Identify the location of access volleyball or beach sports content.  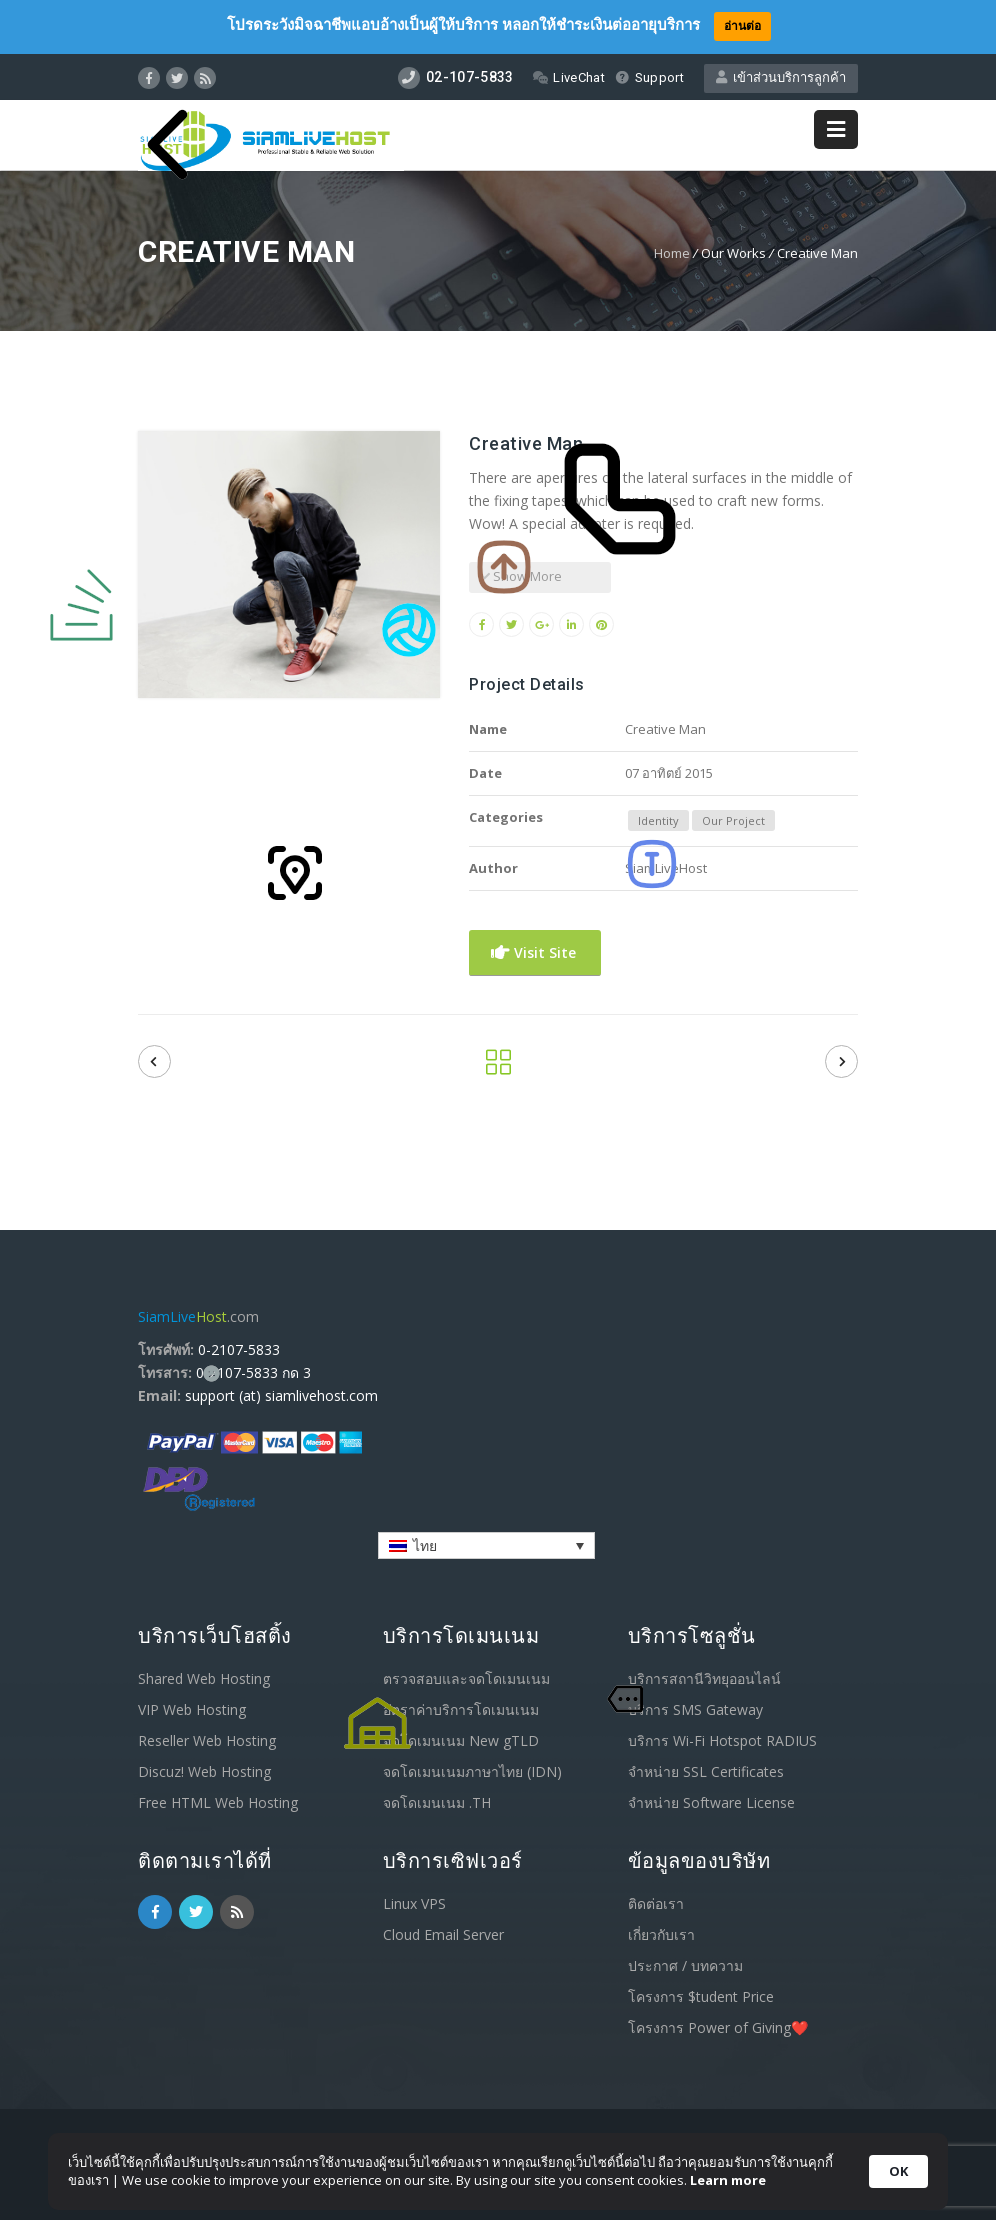
(409, 630).